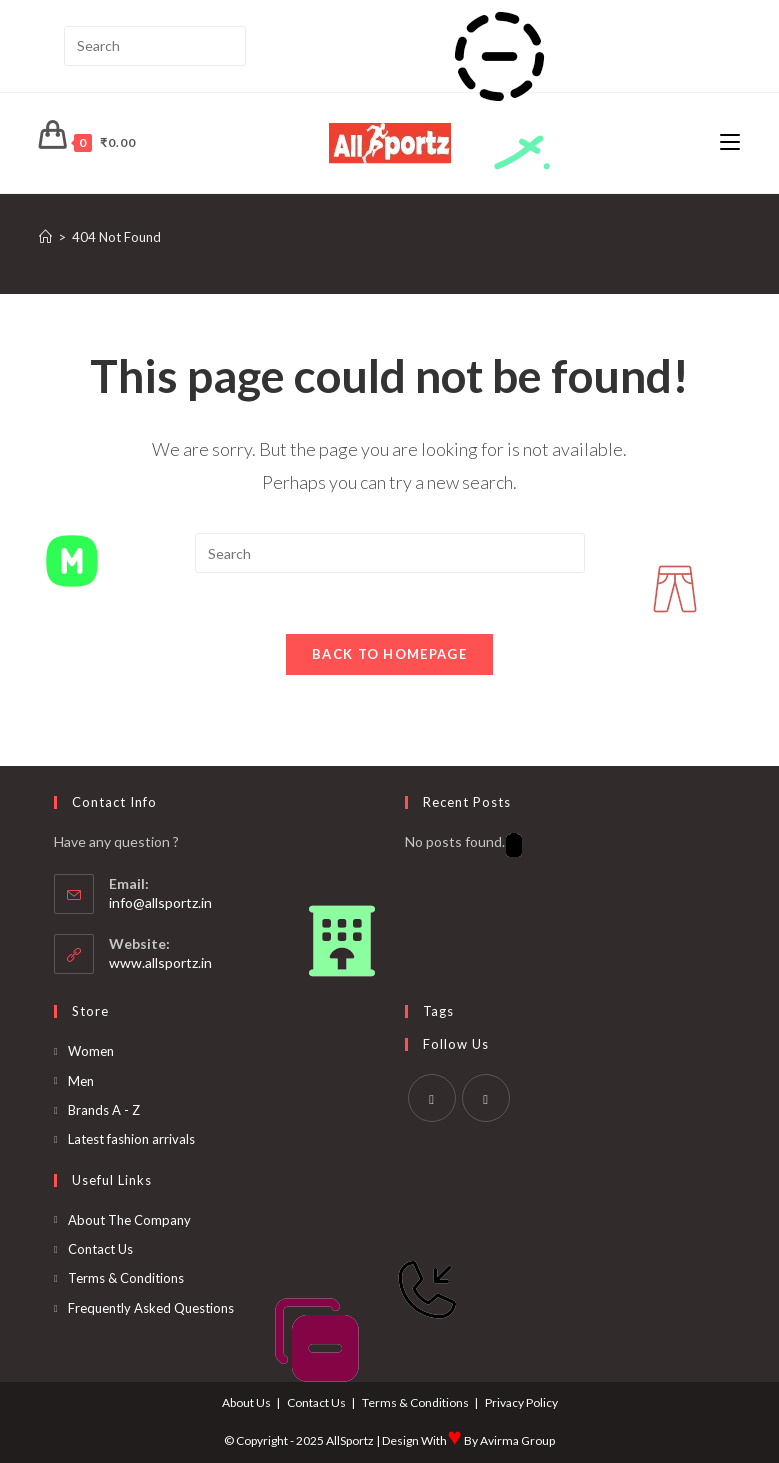  I want to click on find nearby hotels or accommodations, so click(342, 941).